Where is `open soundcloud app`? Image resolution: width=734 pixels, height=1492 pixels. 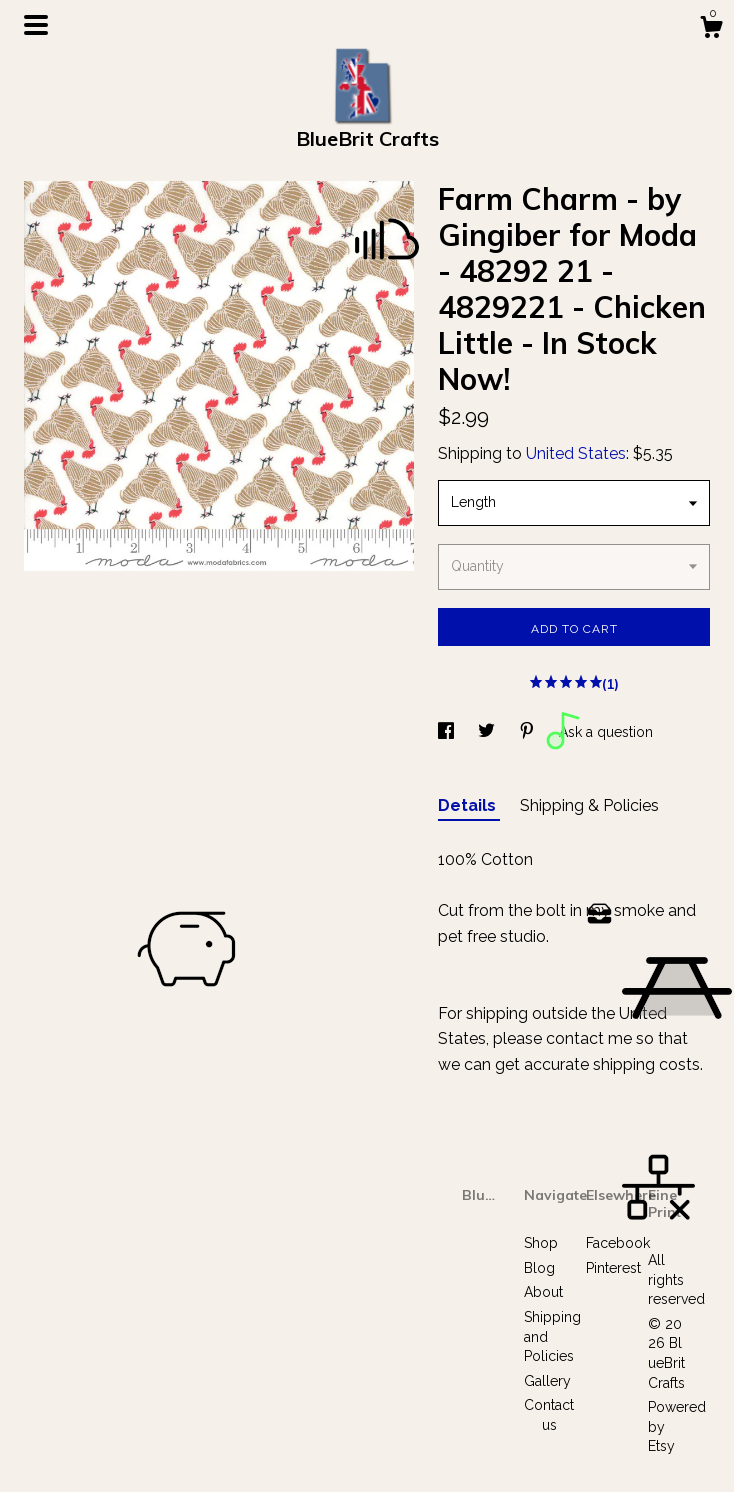 open soundcloud app is located at coordinates (386, 241).